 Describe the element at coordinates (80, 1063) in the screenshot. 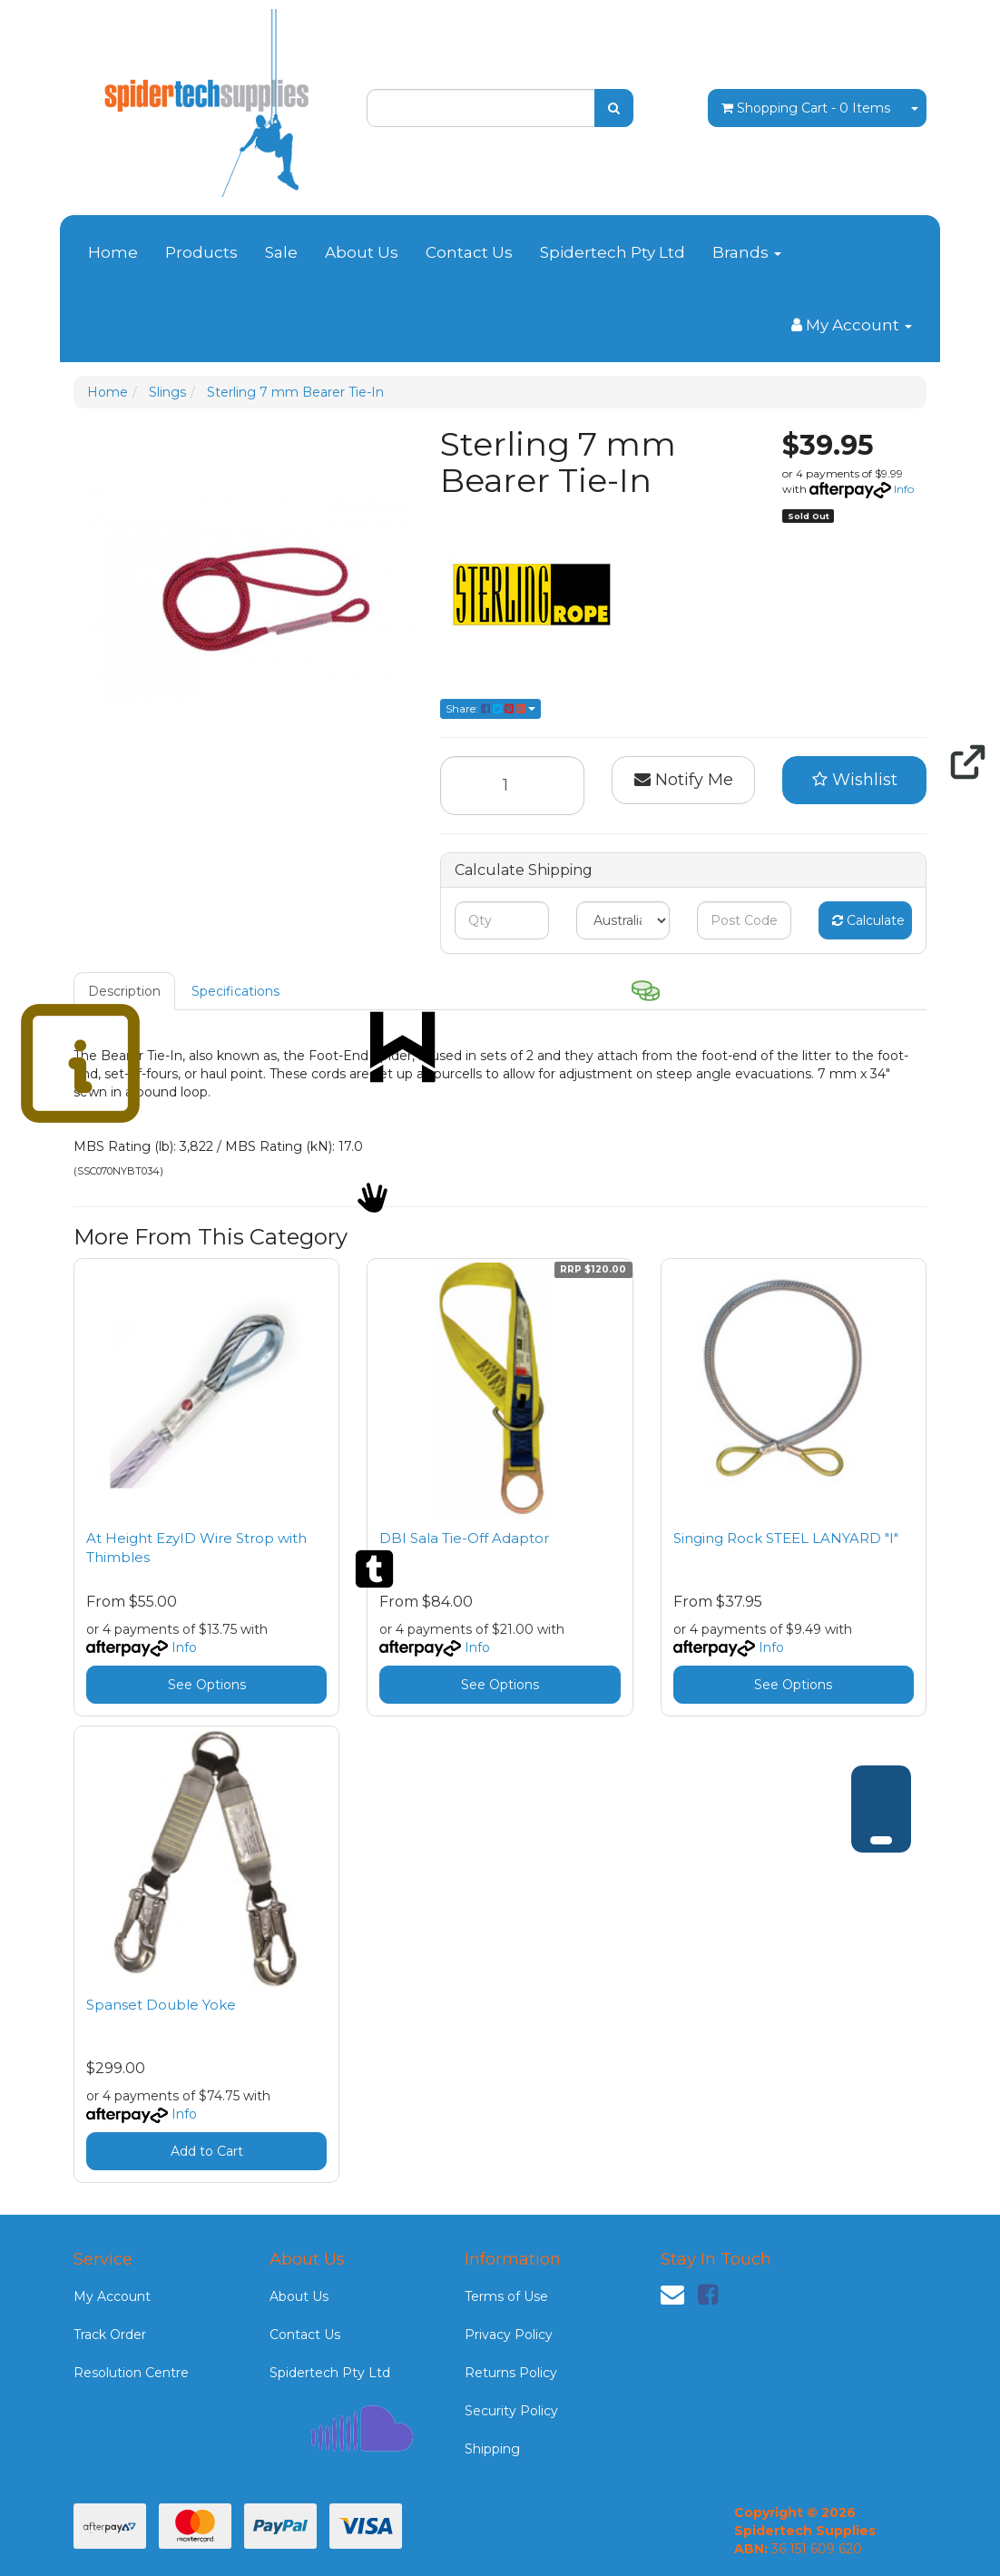

I see `view more information or details` at that location.